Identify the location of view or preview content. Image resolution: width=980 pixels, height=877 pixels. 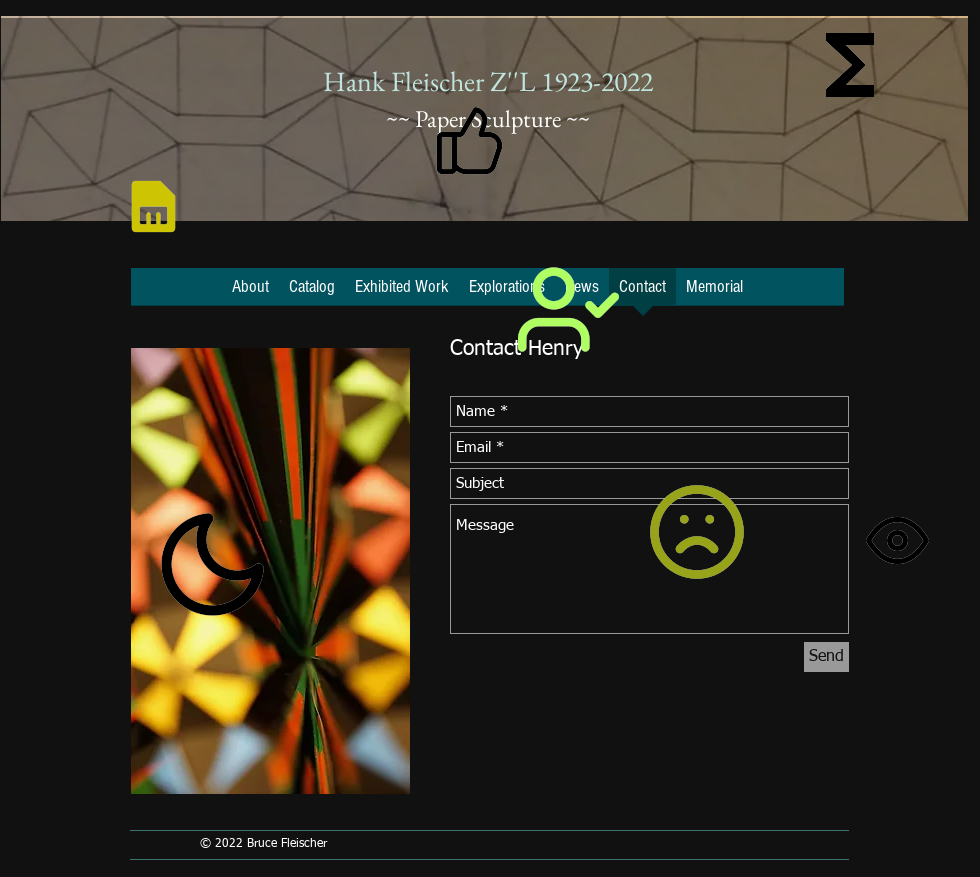
(897, 540).